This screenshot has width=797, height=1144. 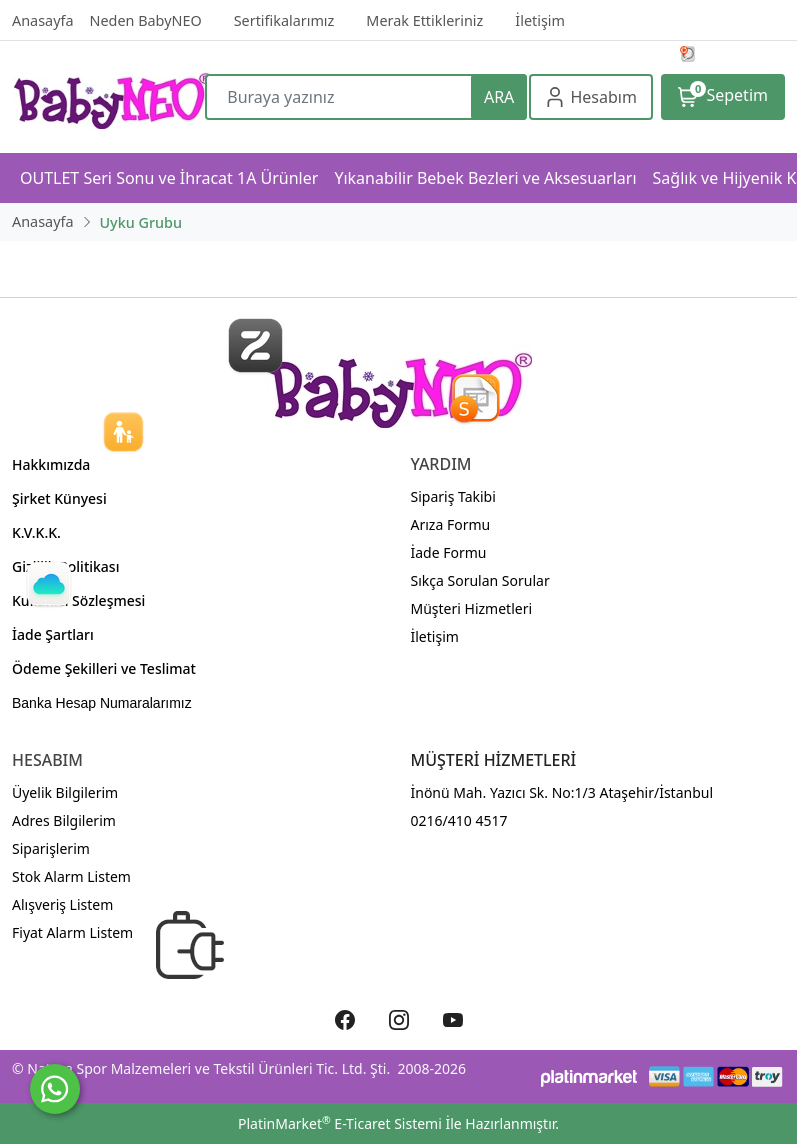 What do you see at coordinates (190, 945) in the screenshot?
I see `access power and battery settings` at bounding box center [190, 945].